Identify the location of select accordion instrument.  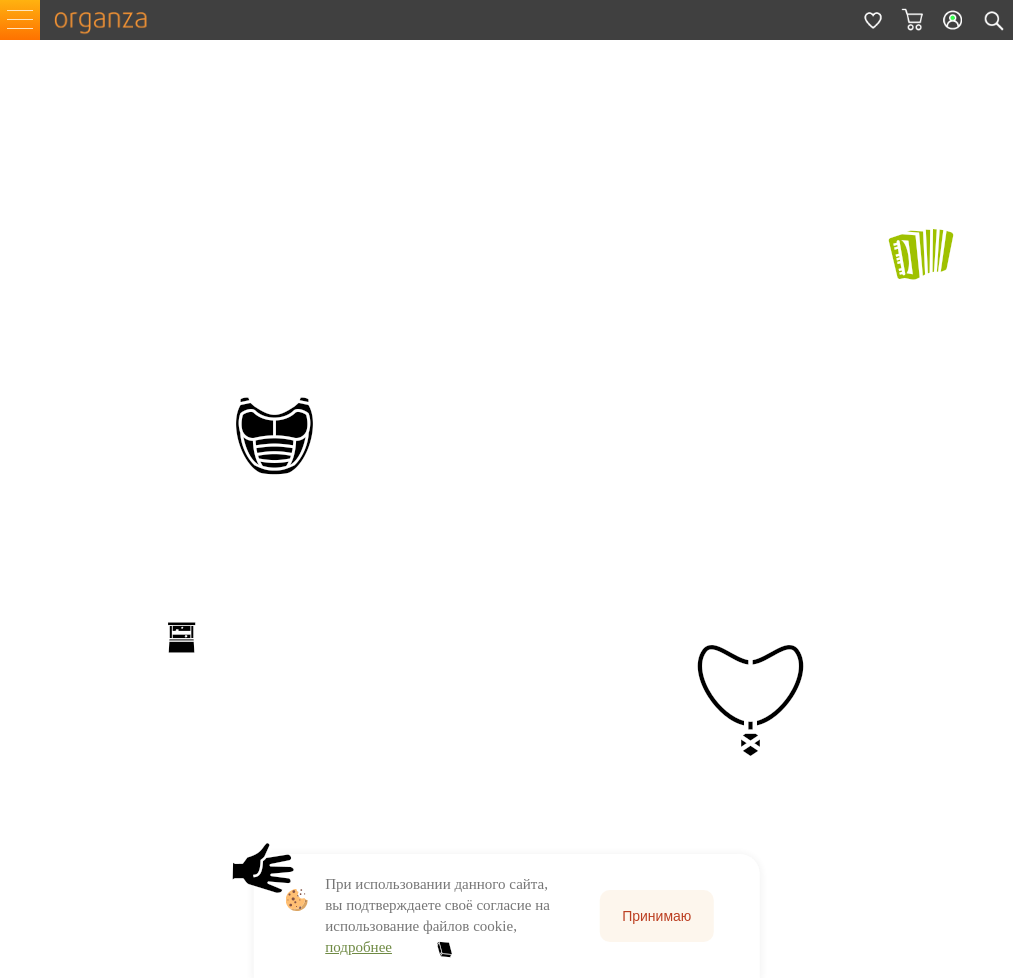
(921, 252).